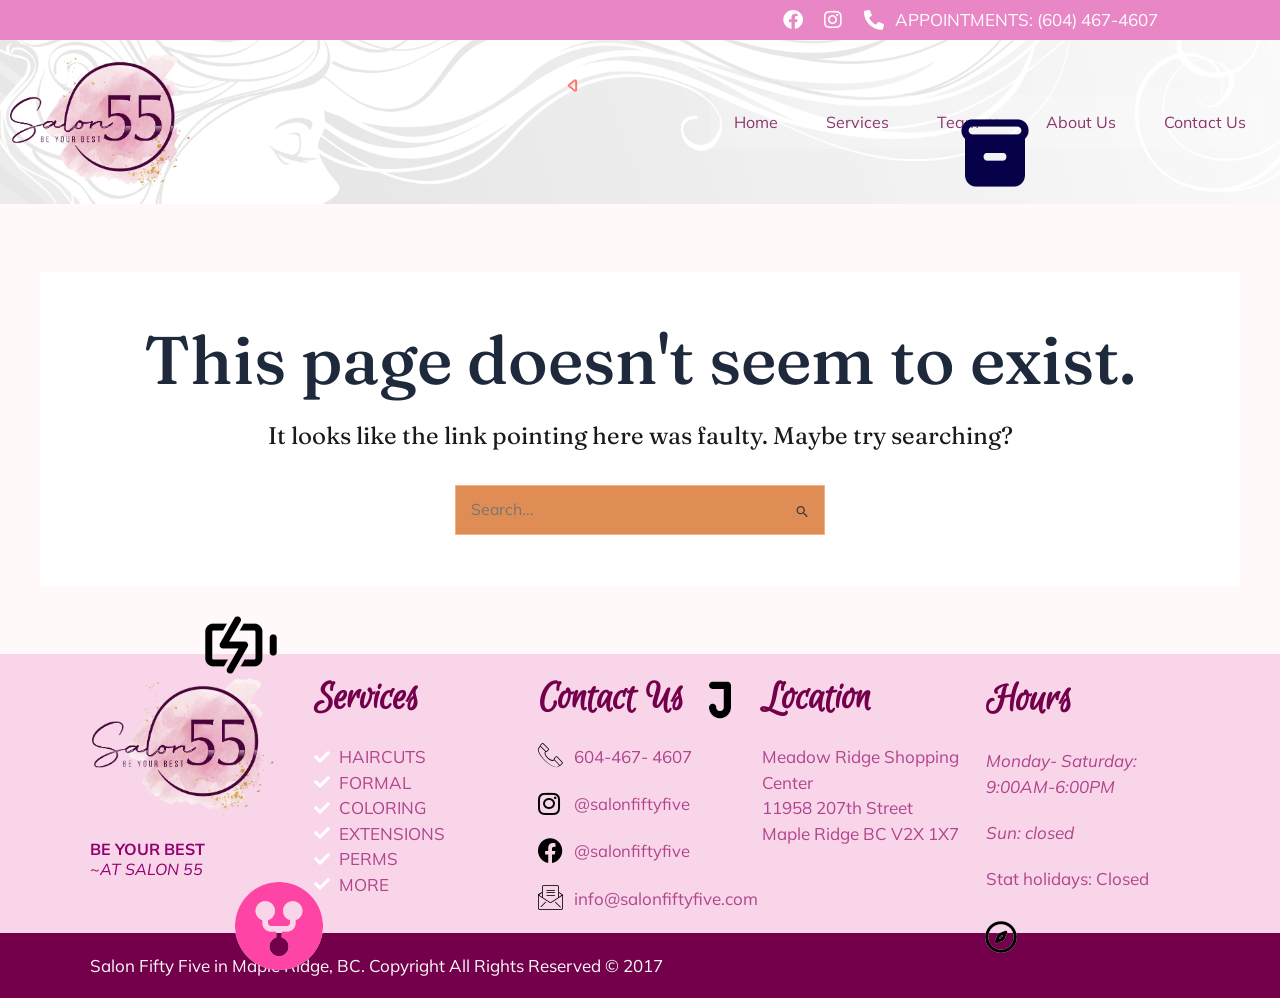 This screenshot has height=998, width=1280. I want to click on go back to the previous screen, so click(573, 85).